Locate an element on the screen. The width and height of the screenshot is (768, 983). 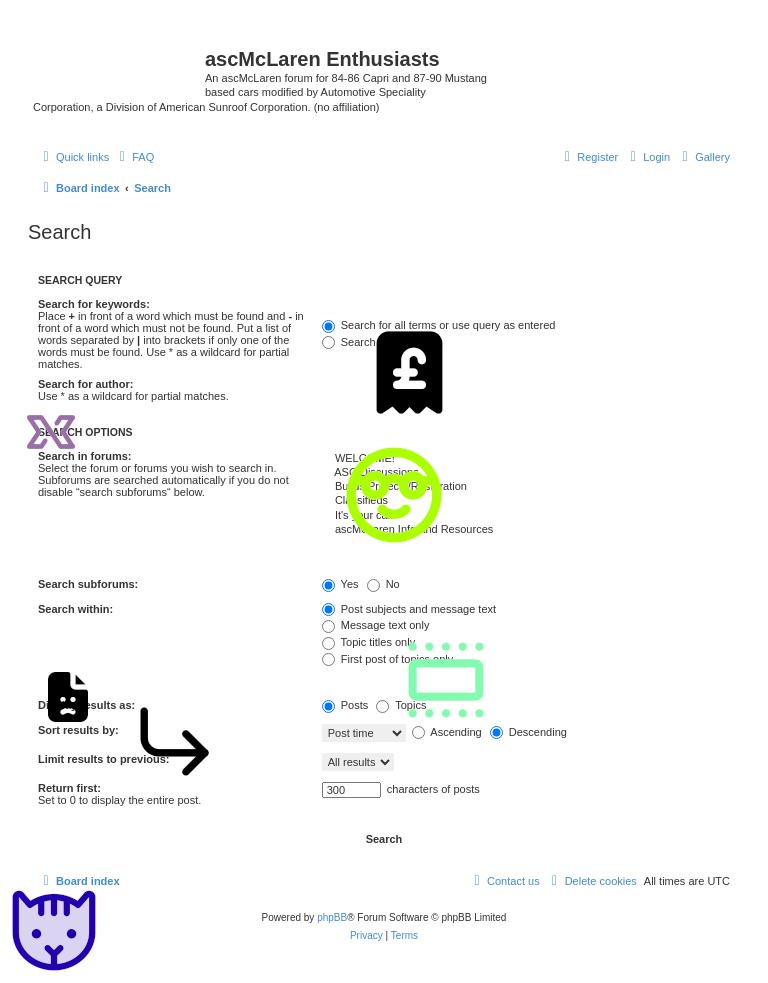
select nerd or geeky mood/reaction is located at coordinates (394, 495).